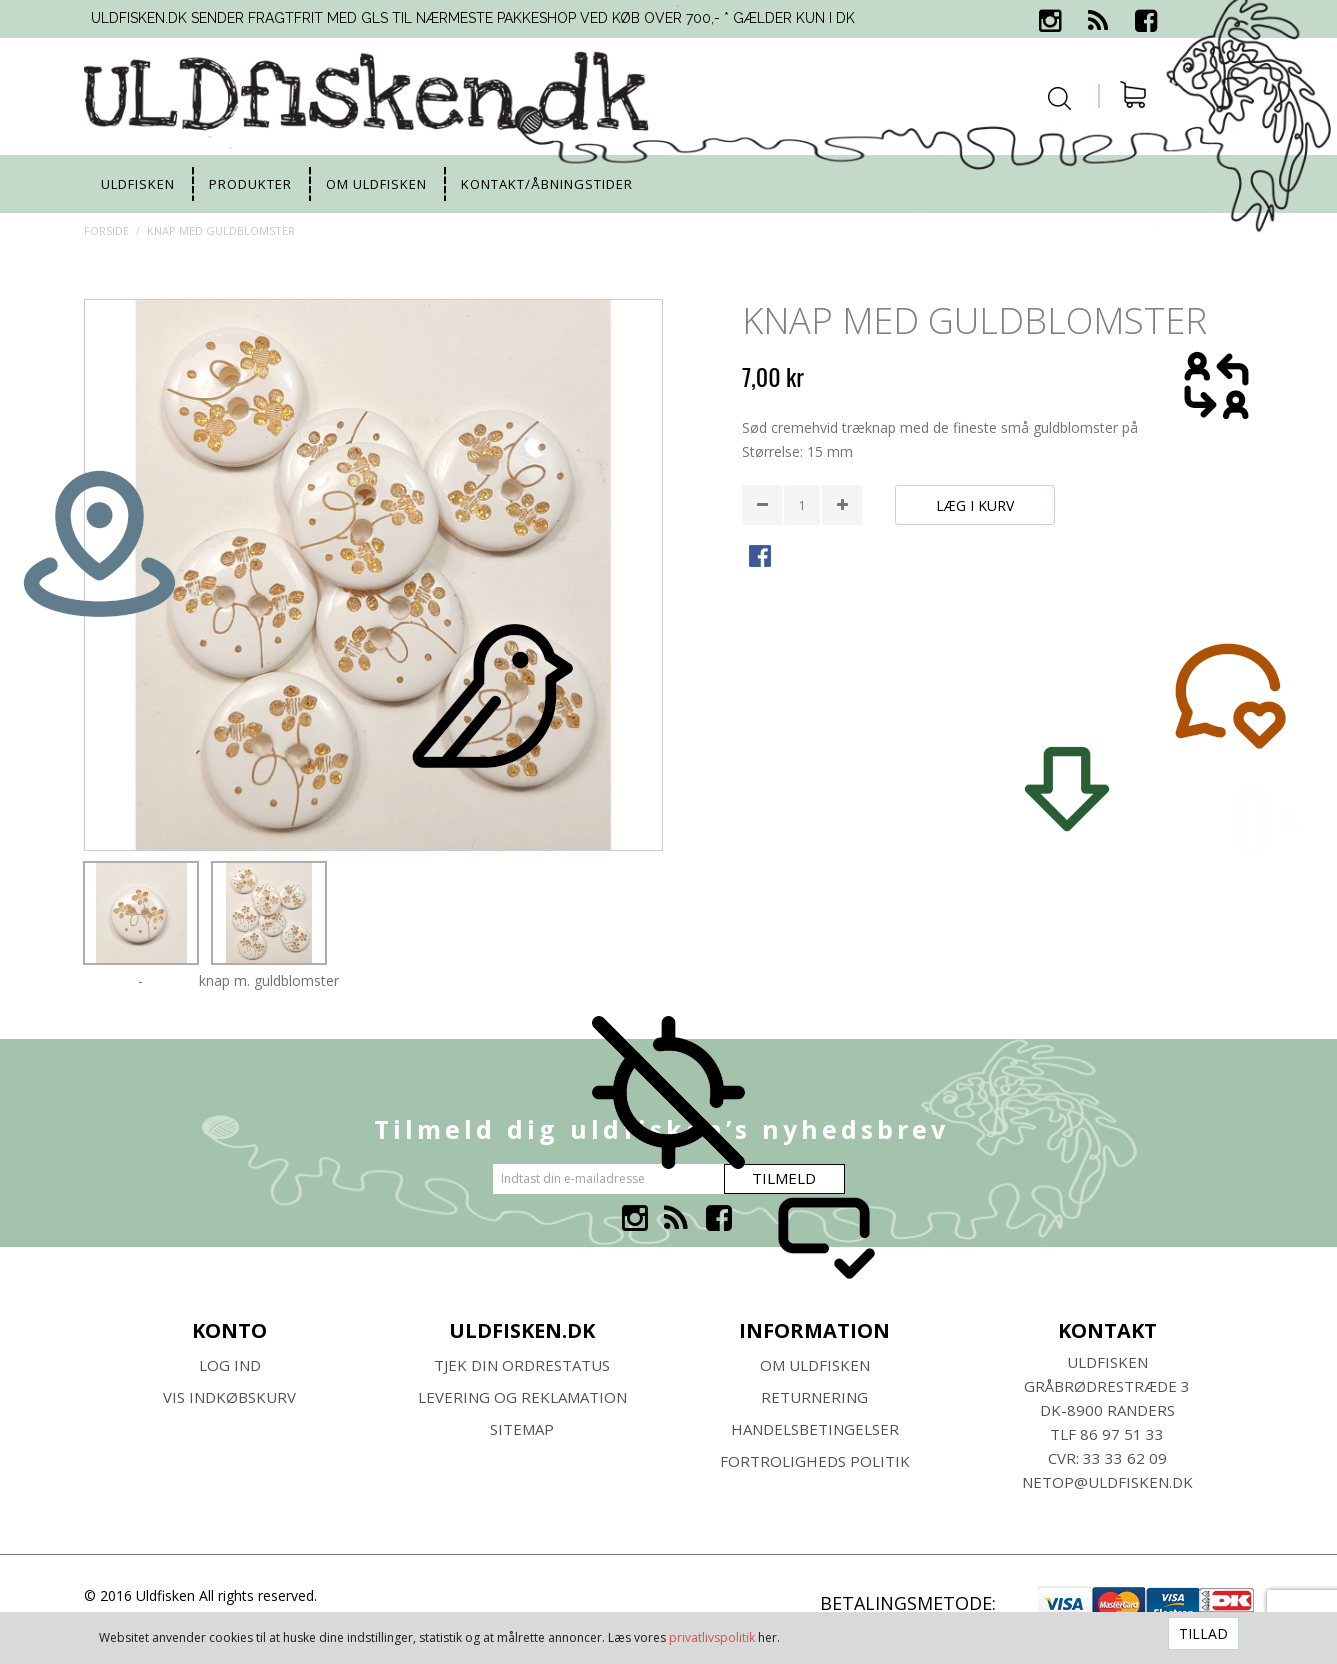 The image size is (1337, 1664). I want to click on download a file or content, so click(1067, 786).